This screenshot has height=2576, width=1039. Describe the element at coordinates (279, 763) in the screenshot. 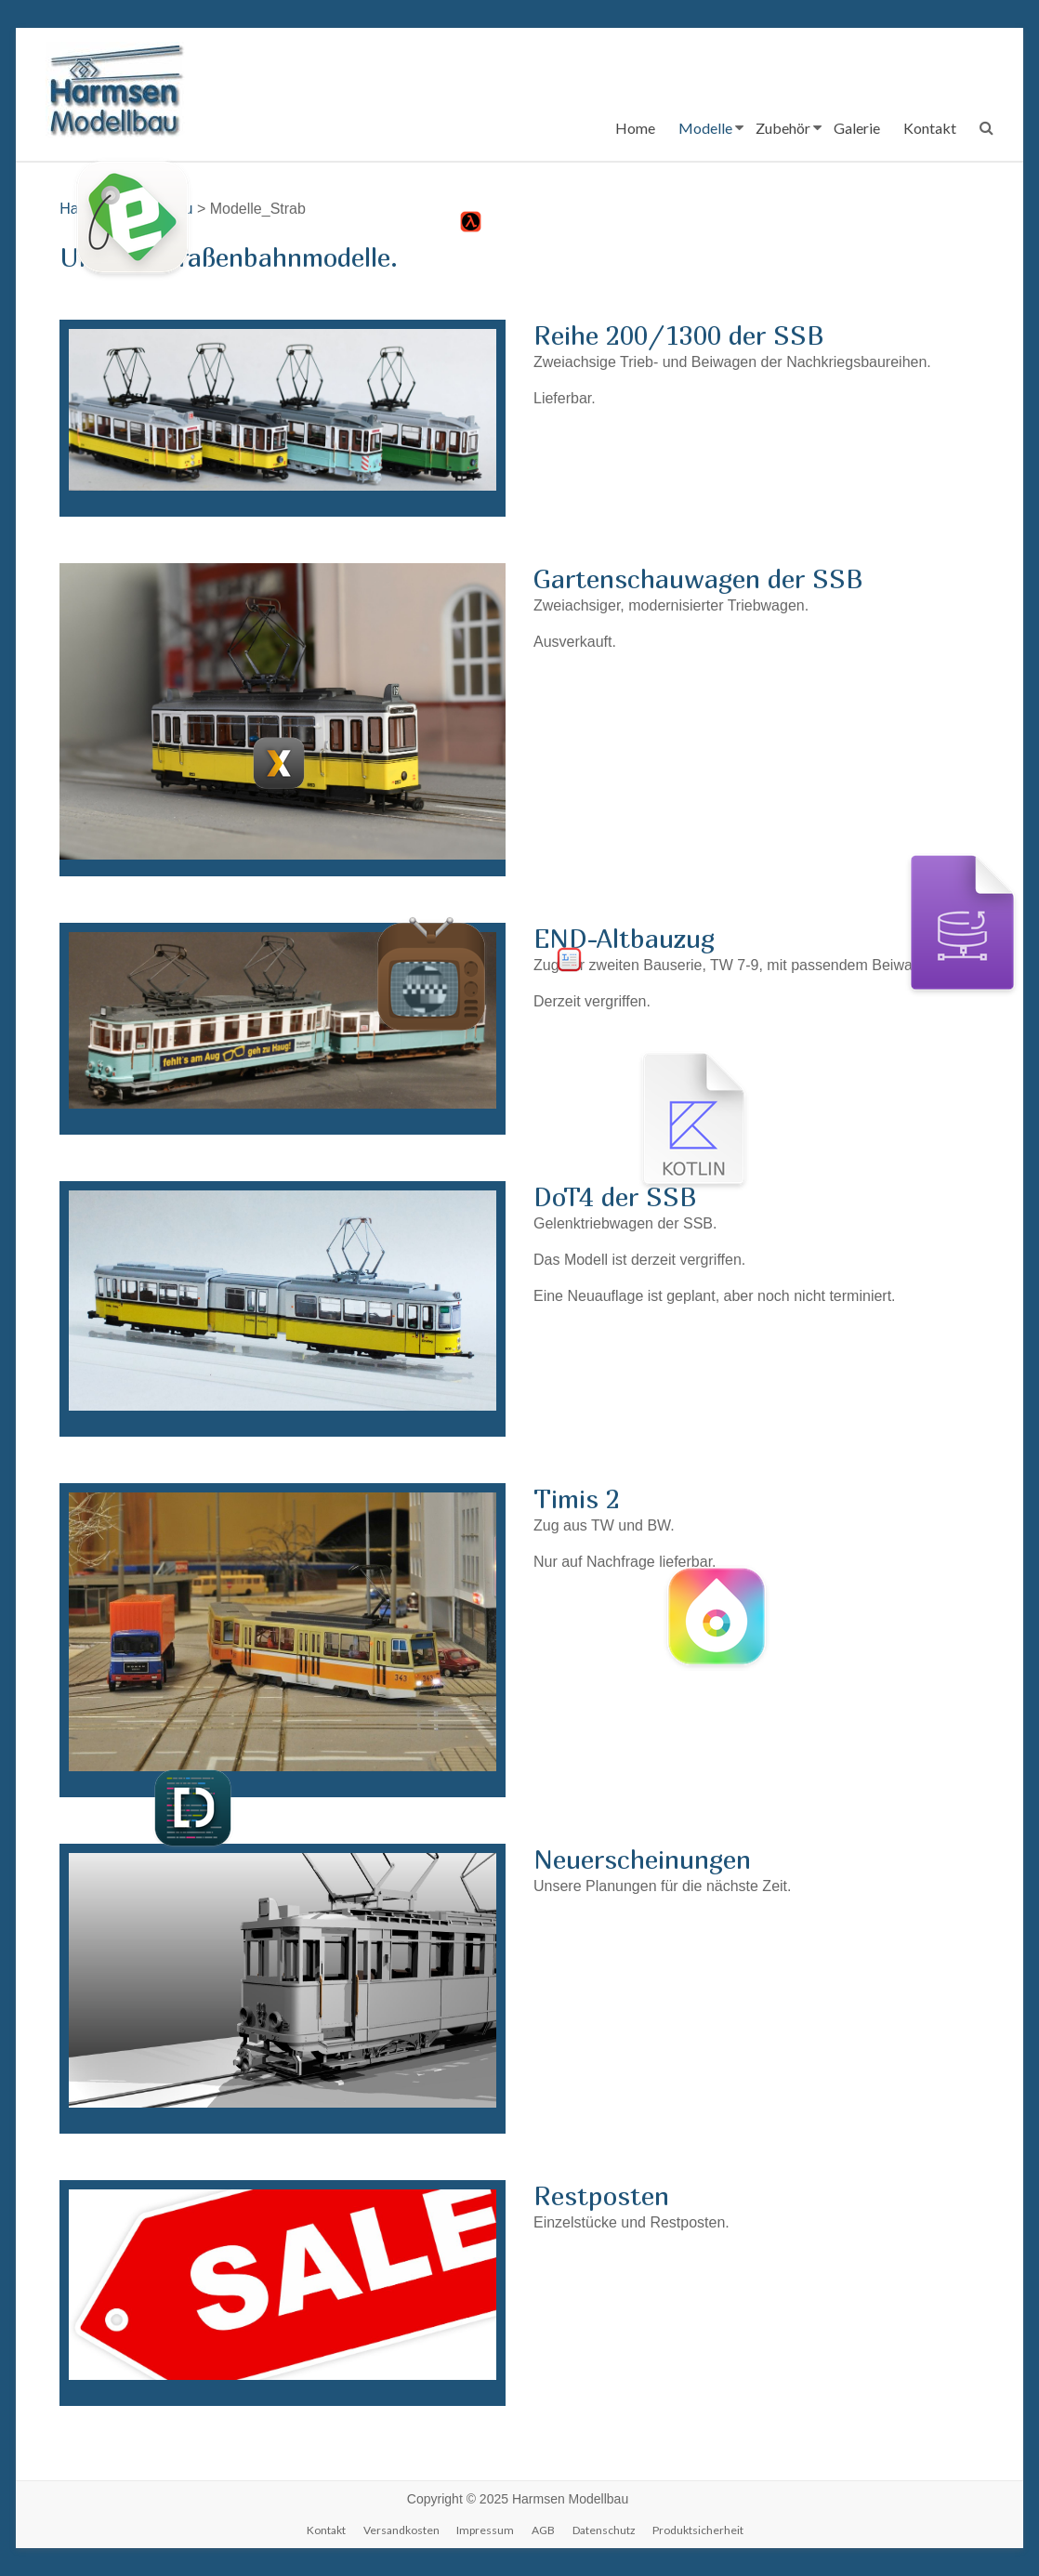

I see `open plex media server` at that location.